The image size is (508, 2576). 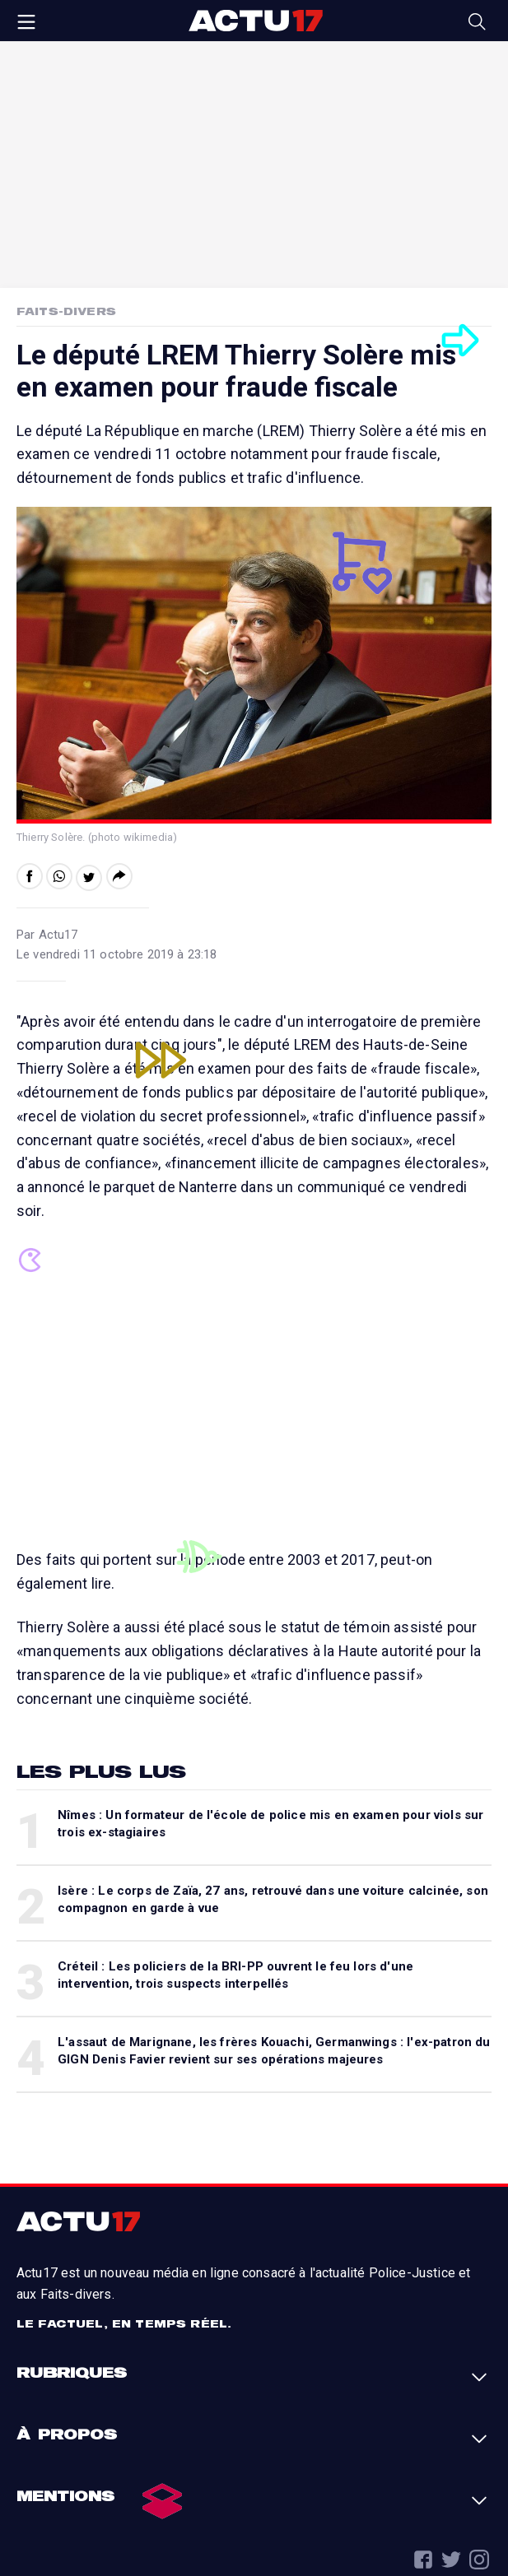 What do you see at coordinates (161, 1060) in the screenshot?
I see `skip forward in media playback` at bounding box center [161, 1060].